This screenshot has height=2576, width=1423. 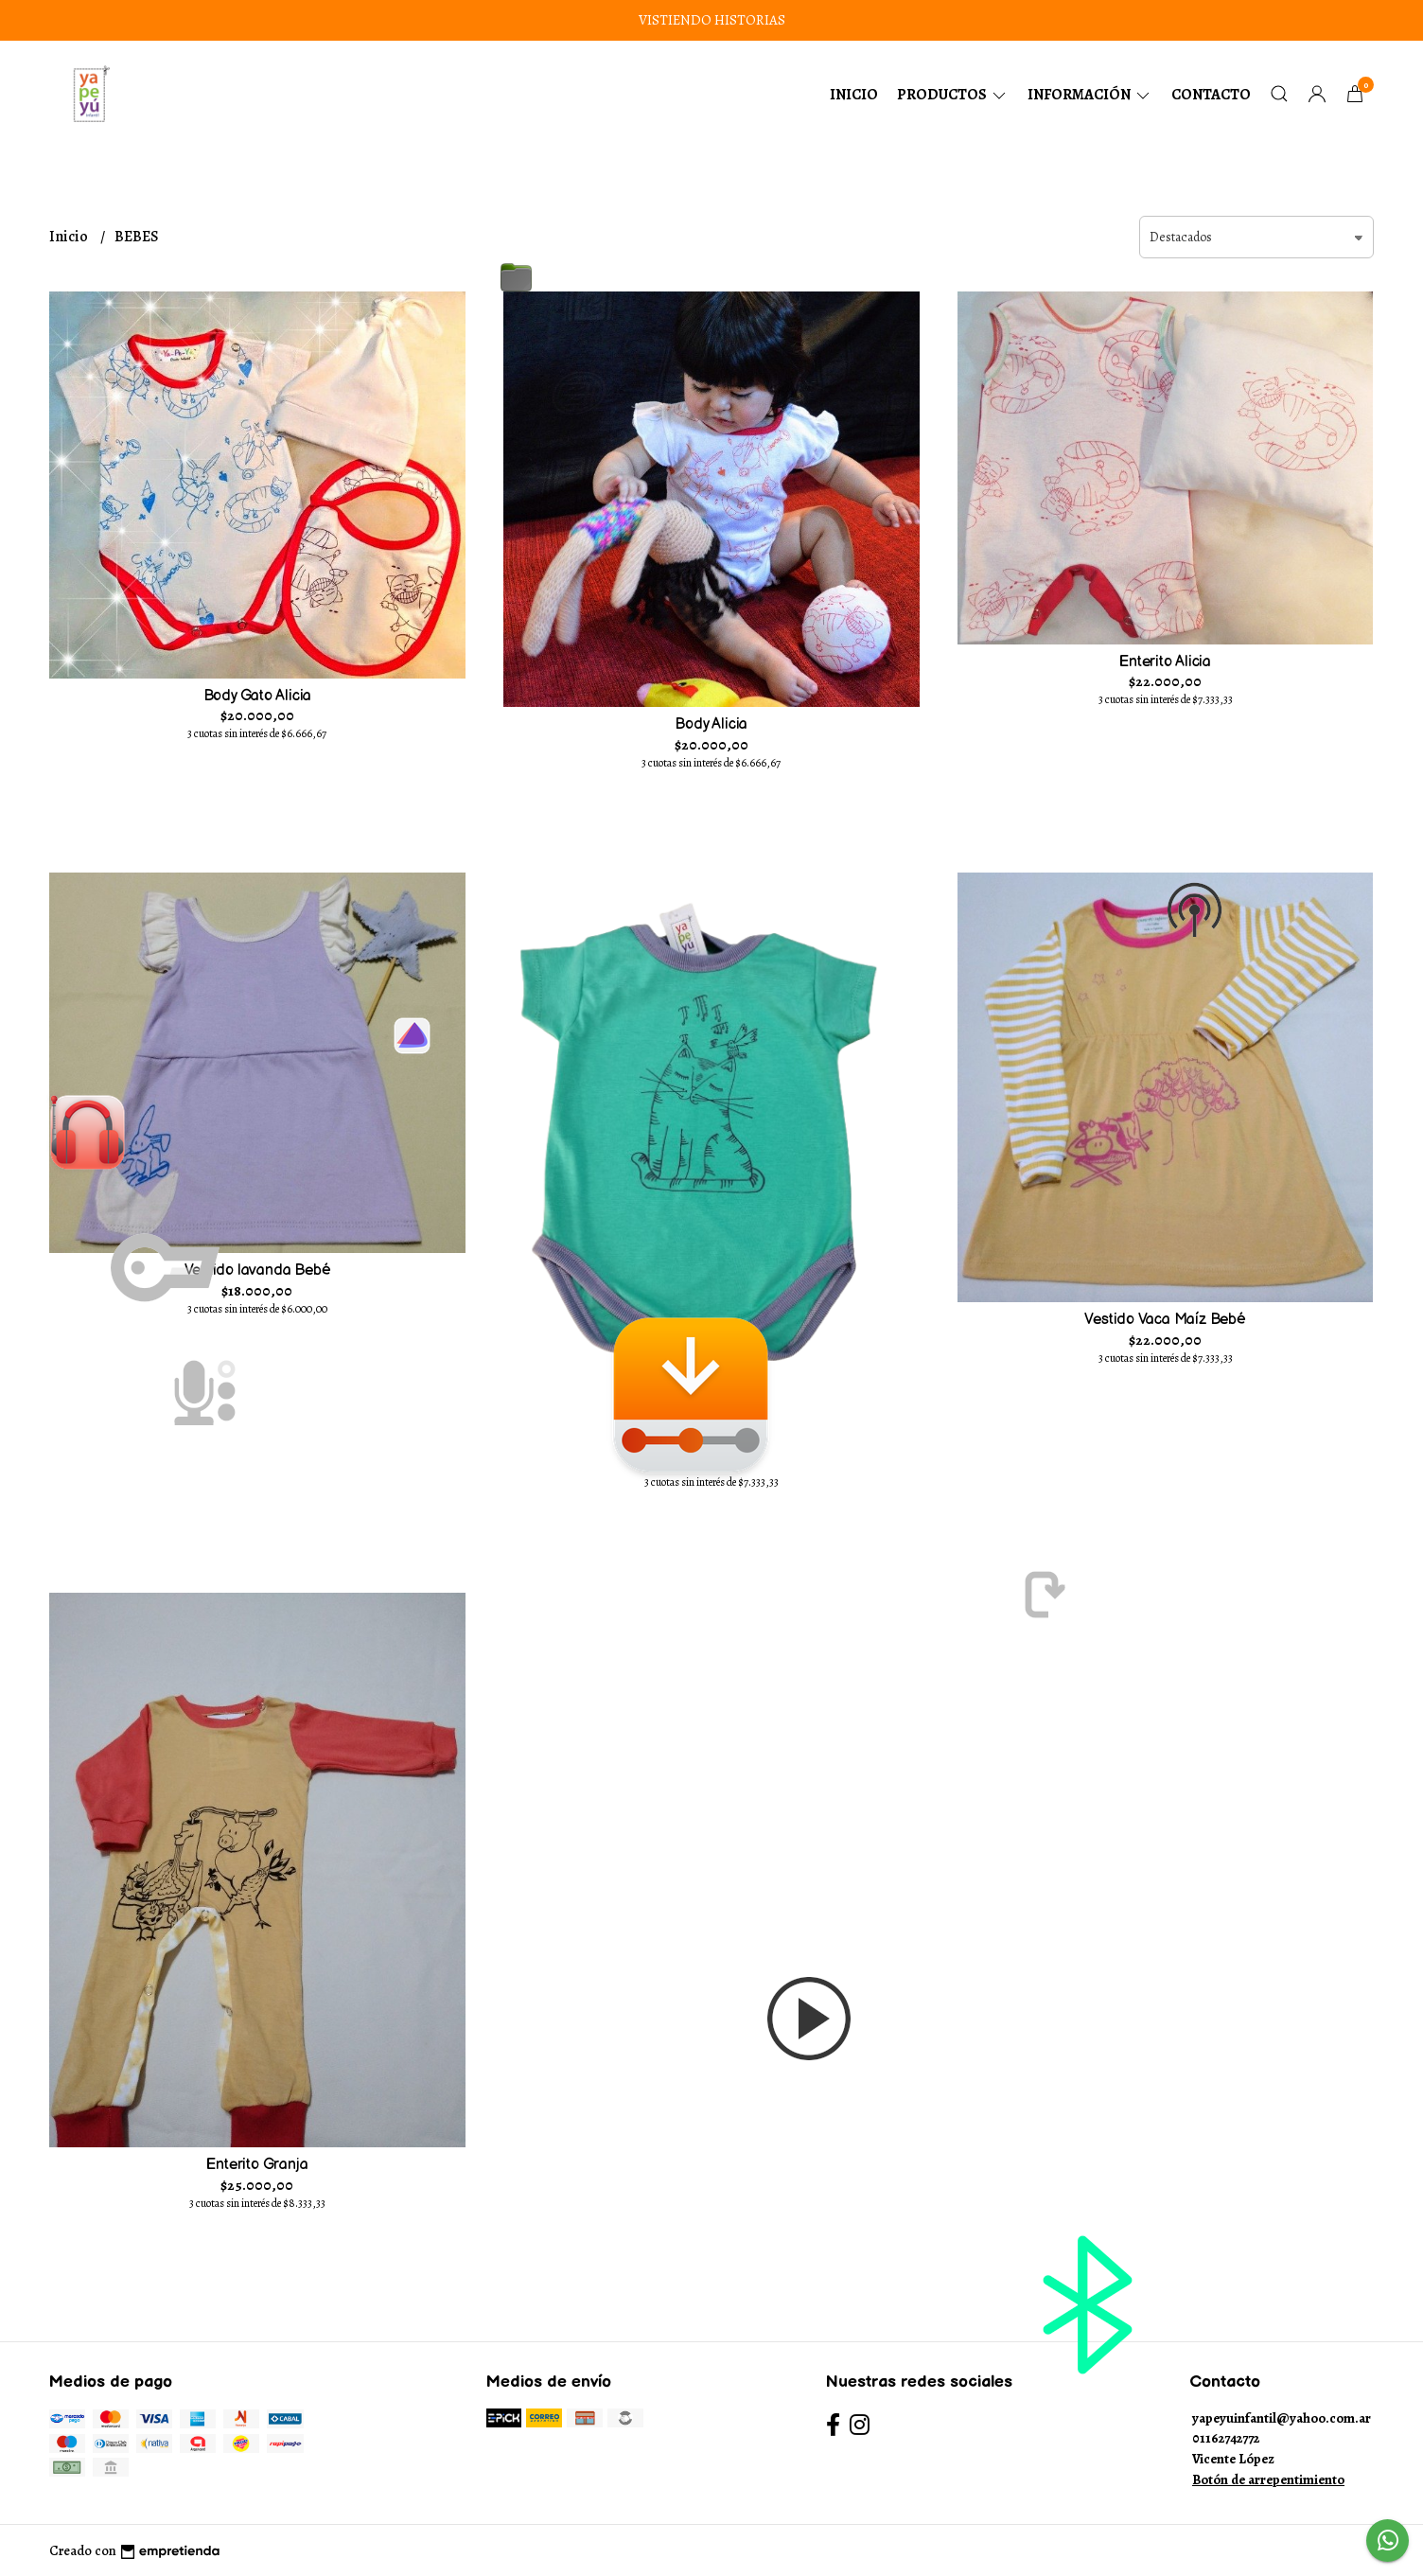 I want to click on start or resume a process, so click(x=809, y=2019).